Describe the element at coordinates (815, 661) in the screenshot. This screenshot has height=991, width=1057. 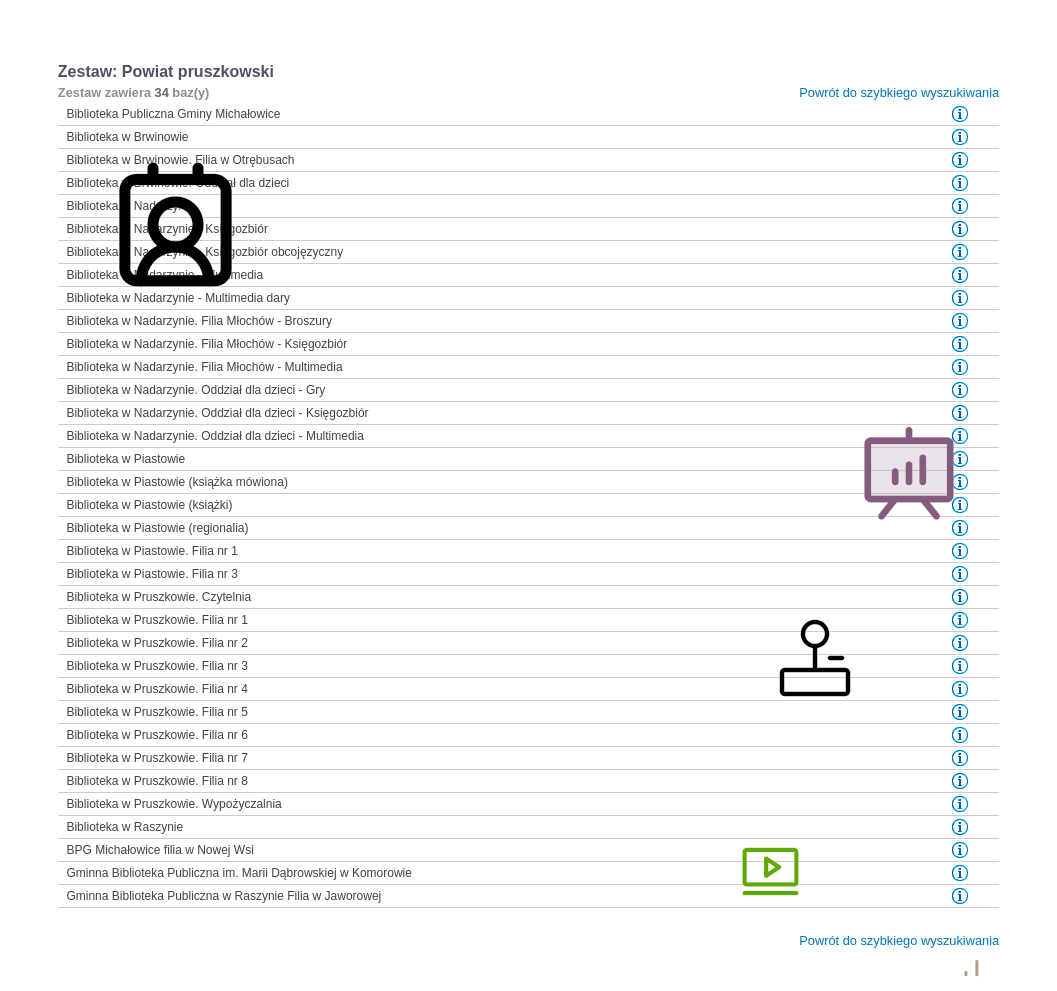
I see `access gaming or controller settings` at that location.